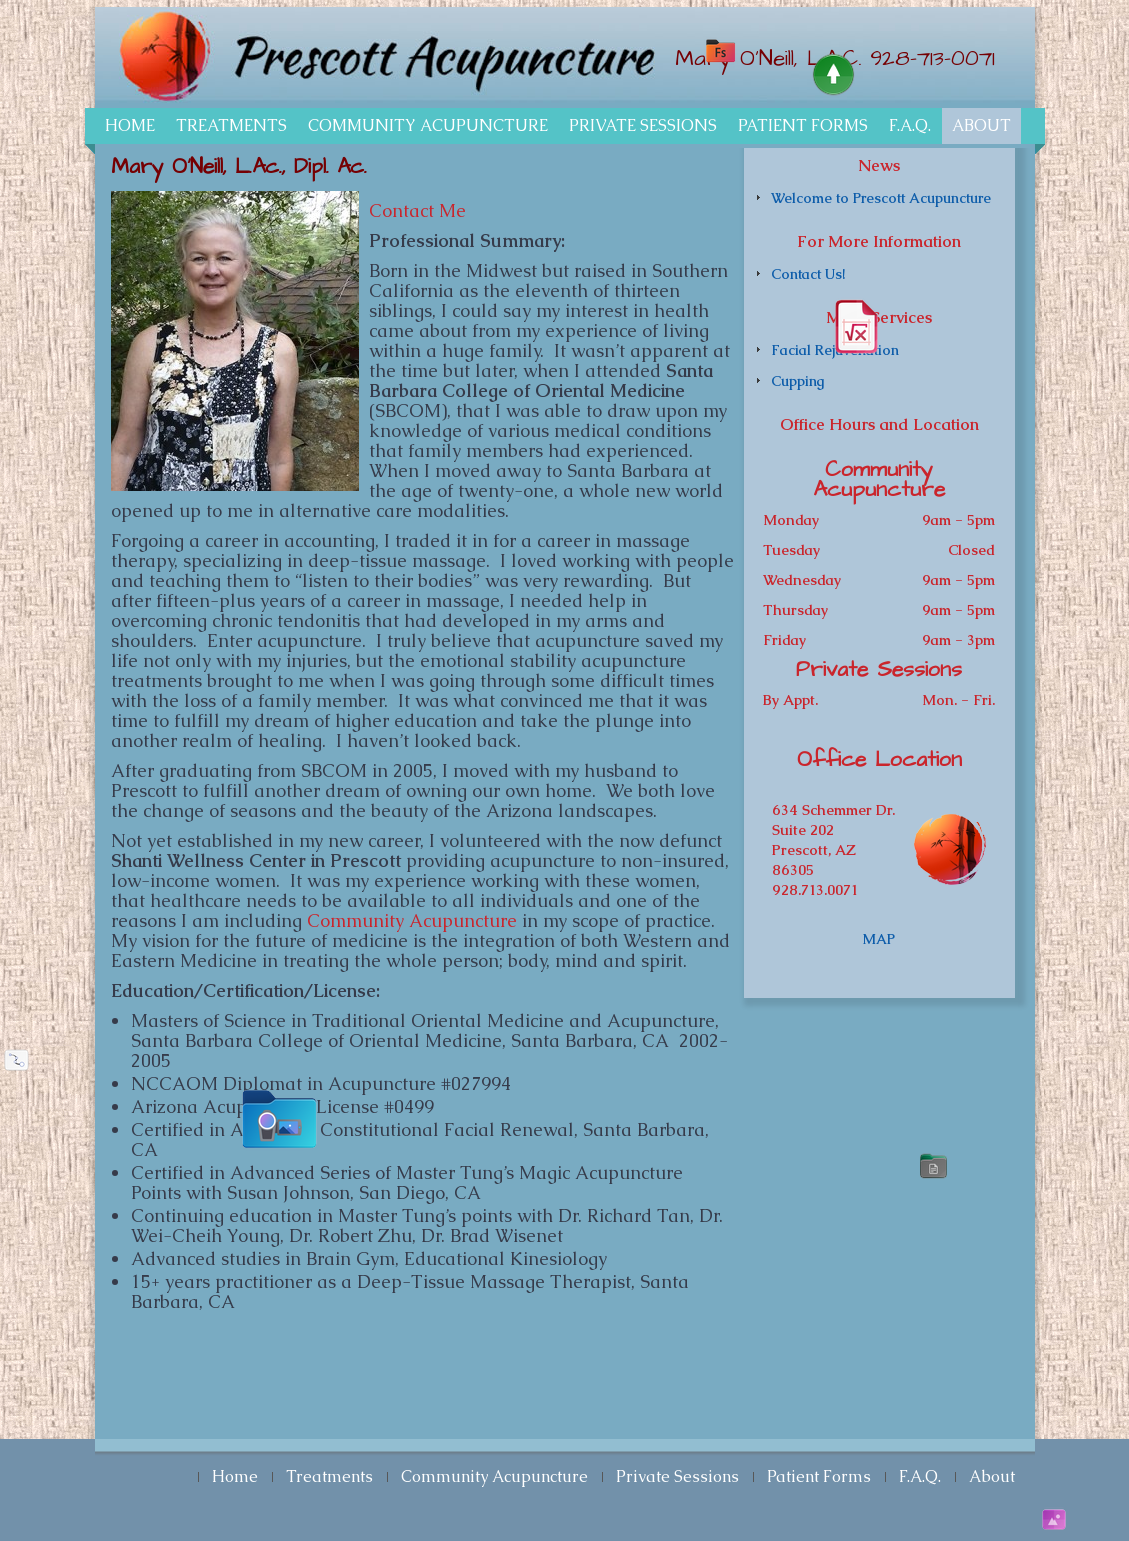  I want to click on open adobe fuse project folder, so click(720, 51).